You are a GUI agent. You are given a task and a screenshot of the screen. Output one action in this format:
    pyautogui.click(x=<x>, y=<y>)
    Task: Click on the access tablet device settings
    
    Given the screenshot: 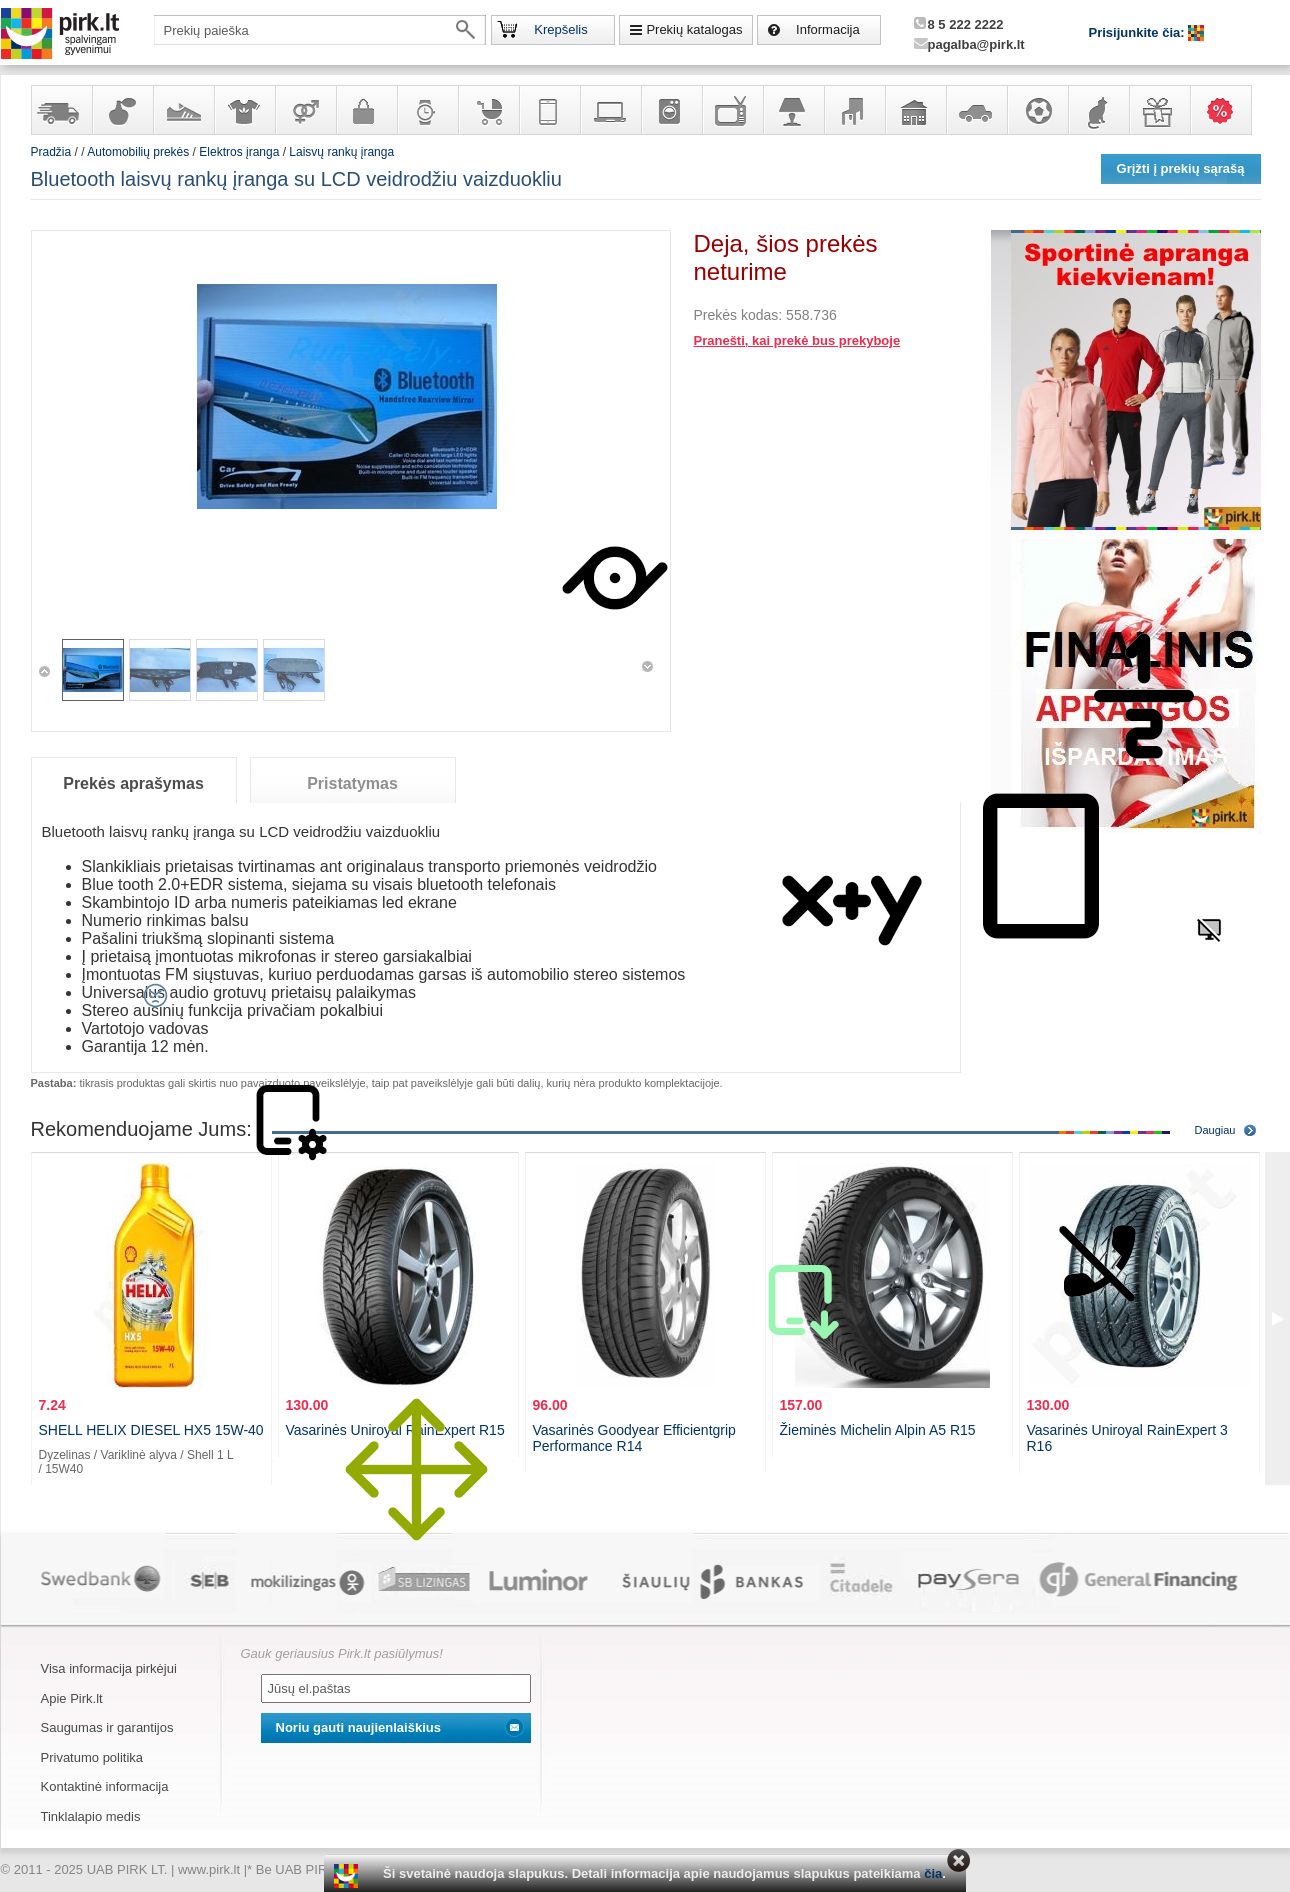 What is the action you would take?
    pyautogui.click(x=288, y=1120)
    